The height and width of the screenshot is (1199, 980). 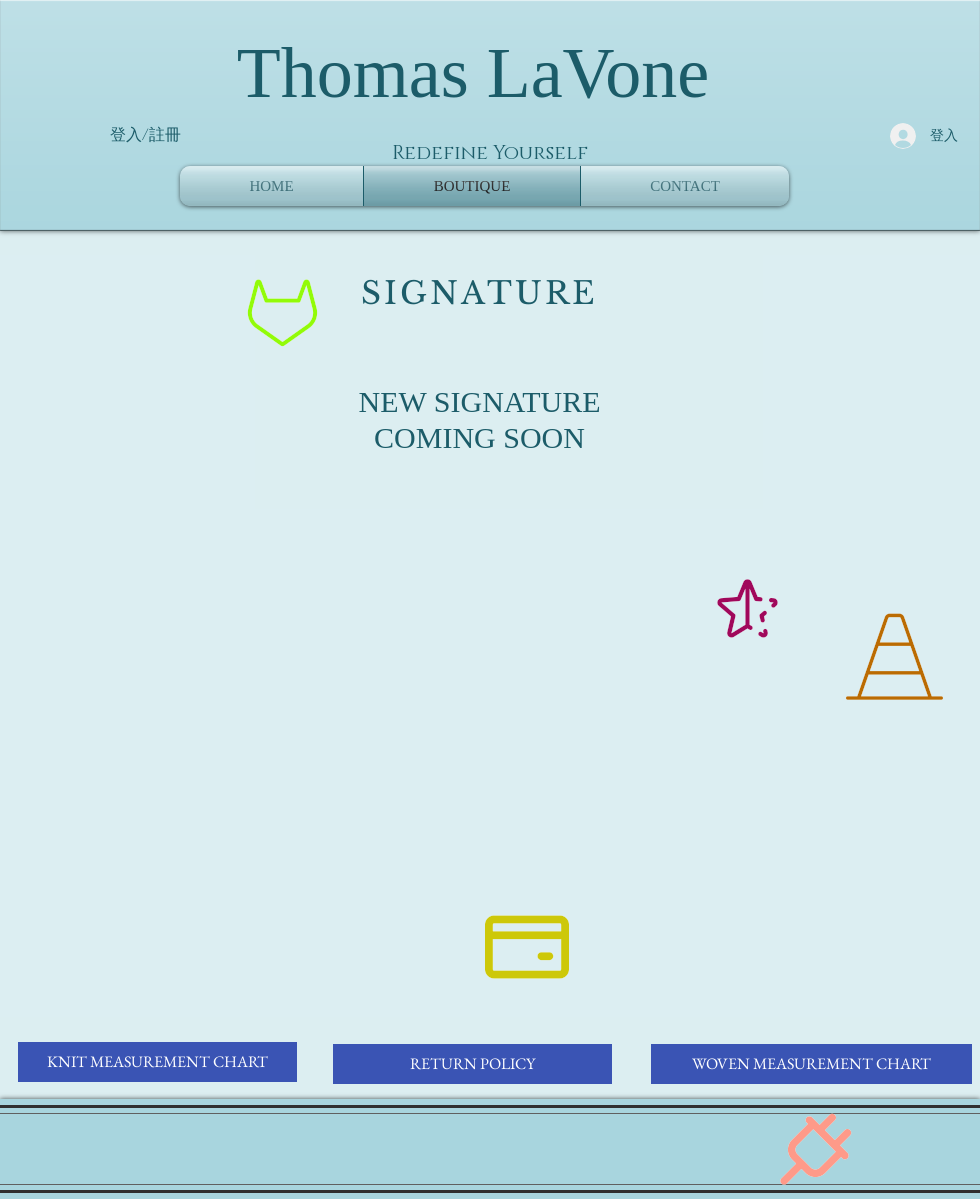 I want to click on indicates an area under construction or maintenance, so click(x=894, y=658).